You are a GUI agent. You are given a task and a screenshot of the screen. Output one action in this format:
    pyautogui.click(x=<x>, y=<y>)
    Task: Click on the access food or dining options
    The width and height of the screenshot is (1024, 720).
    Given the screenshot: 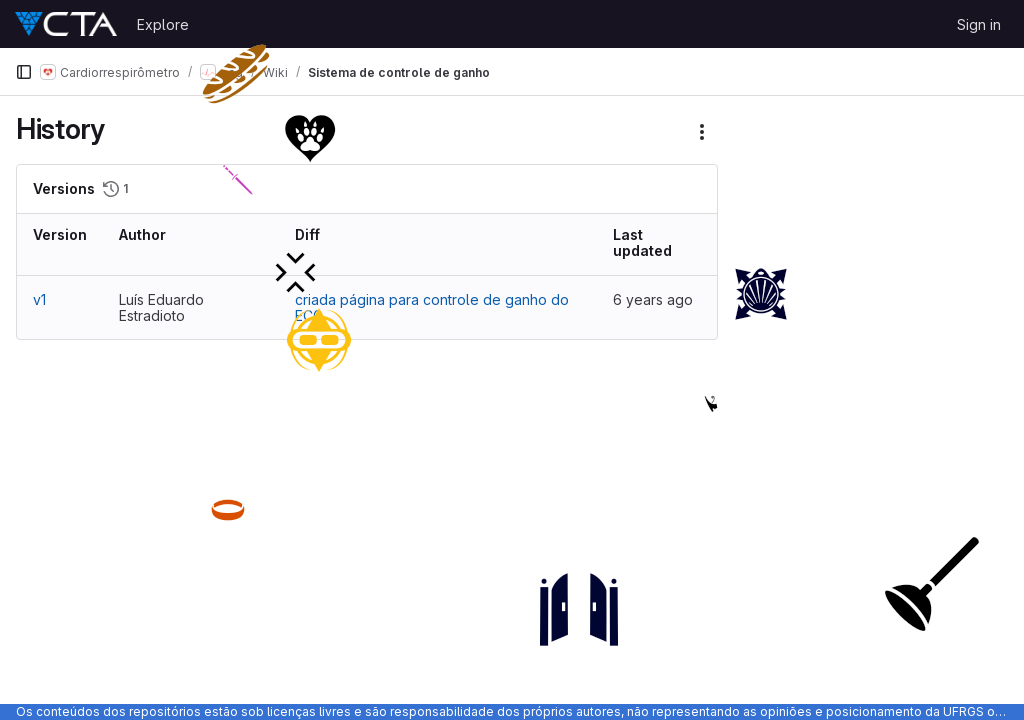 What is the action you would take?
    pyautogui.click(x=236, y=74)
    